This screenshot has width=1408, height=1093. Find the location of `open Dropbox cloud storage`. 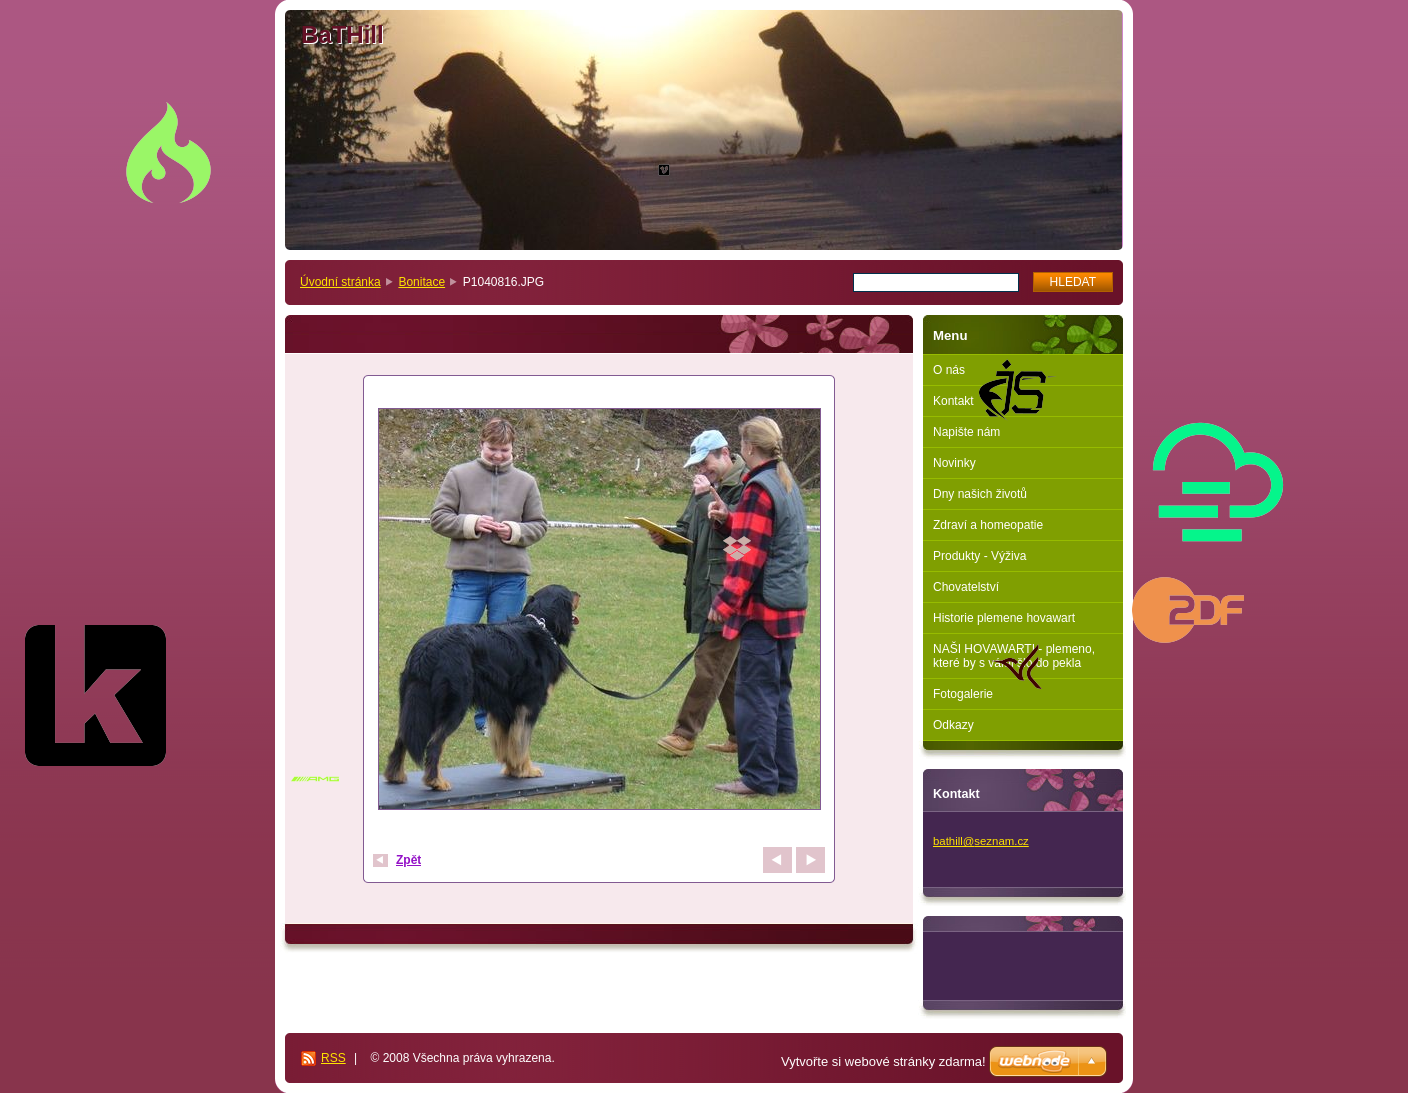

open Dropbox cloud storage is located at coordinates (737, 547).